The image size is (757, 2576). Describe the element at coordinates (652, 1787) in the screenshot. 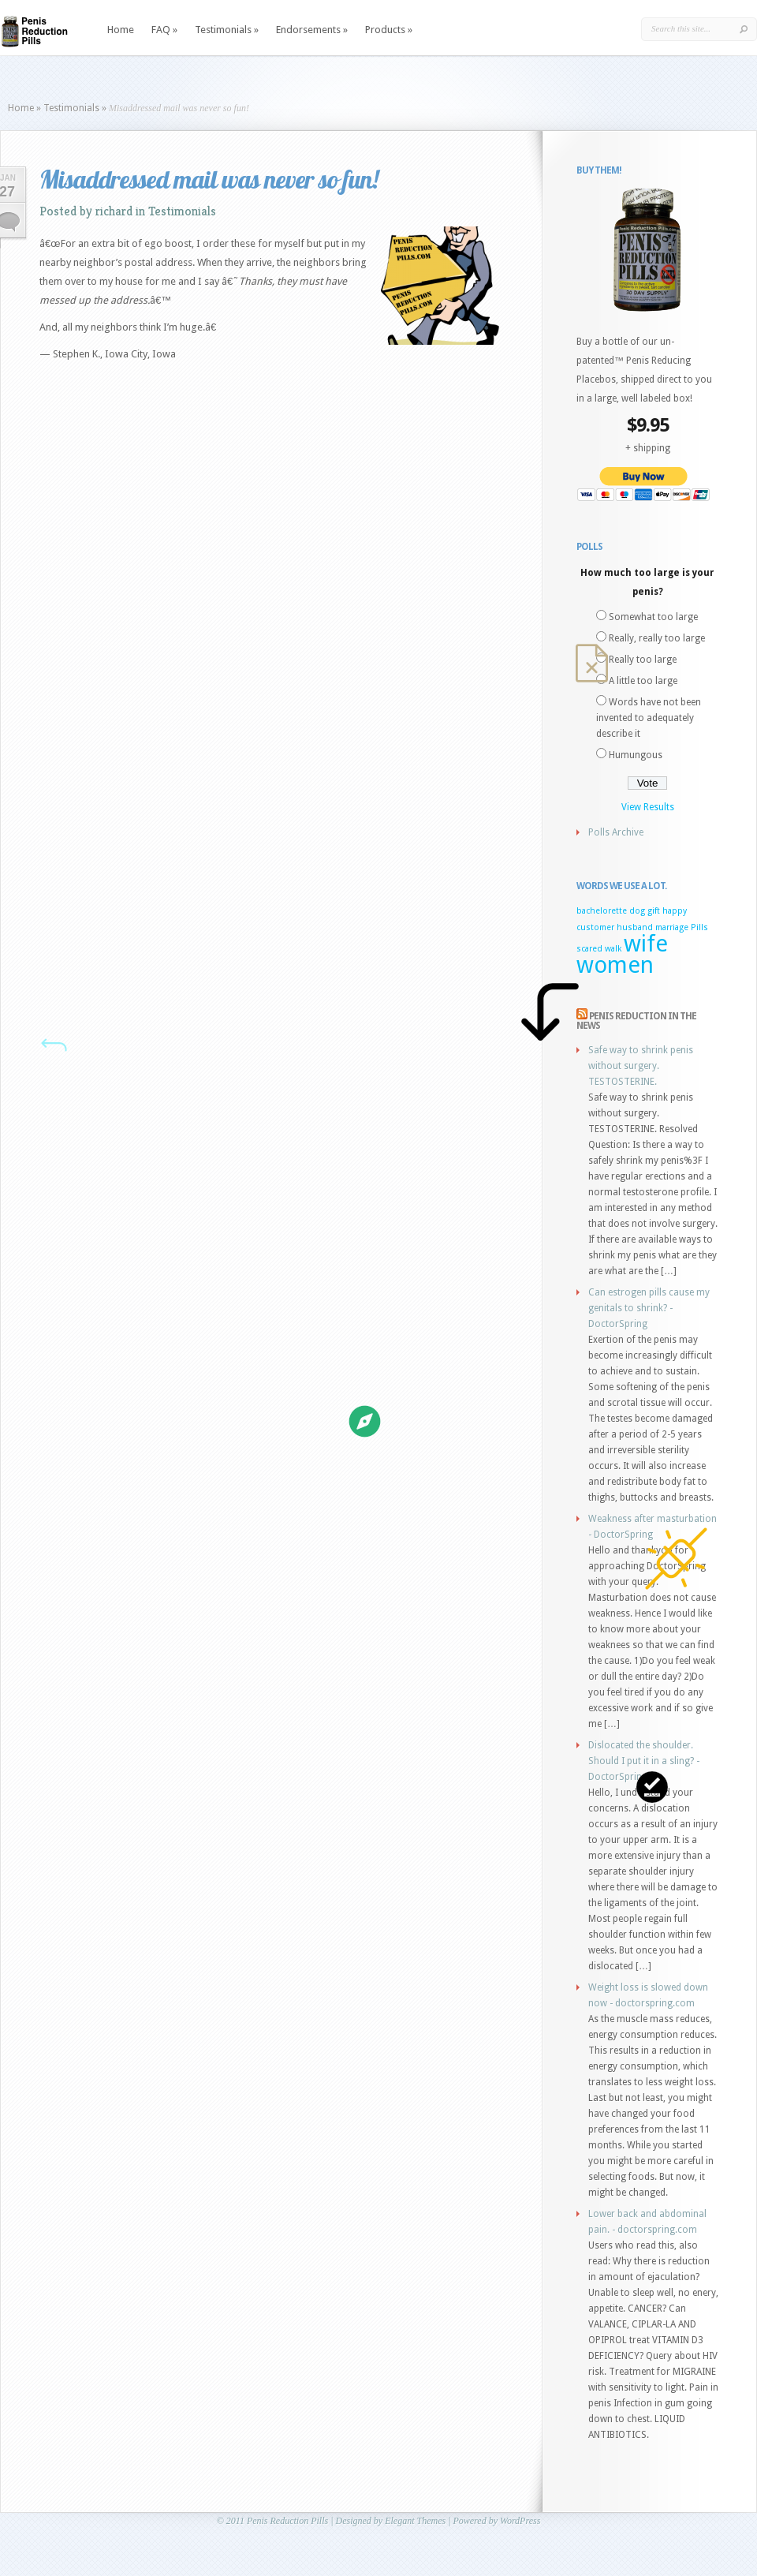

I see `indicates content is available offline` at that location.